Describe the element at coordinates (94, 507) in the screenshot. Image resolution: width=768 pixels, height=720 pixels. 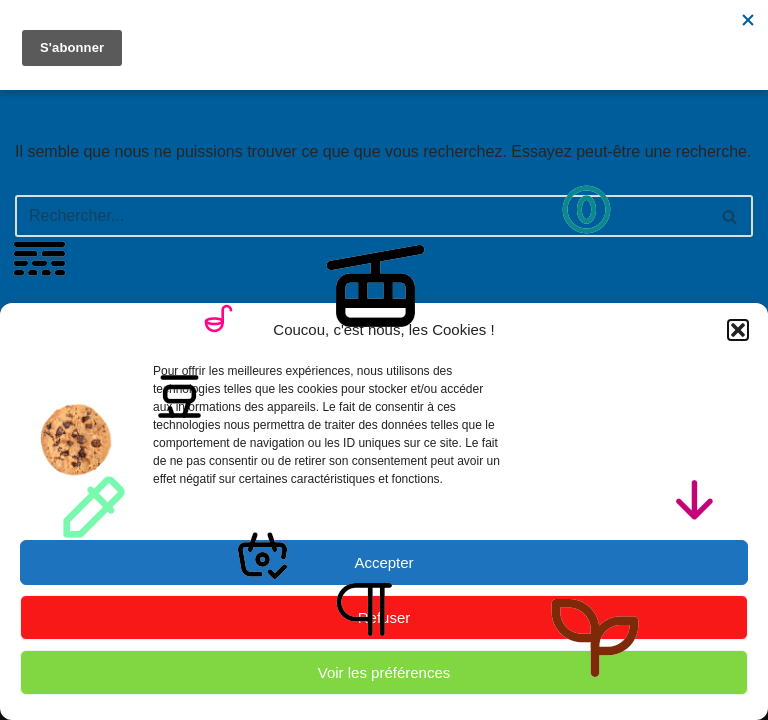
I see `select a color from the canvas` at that location.